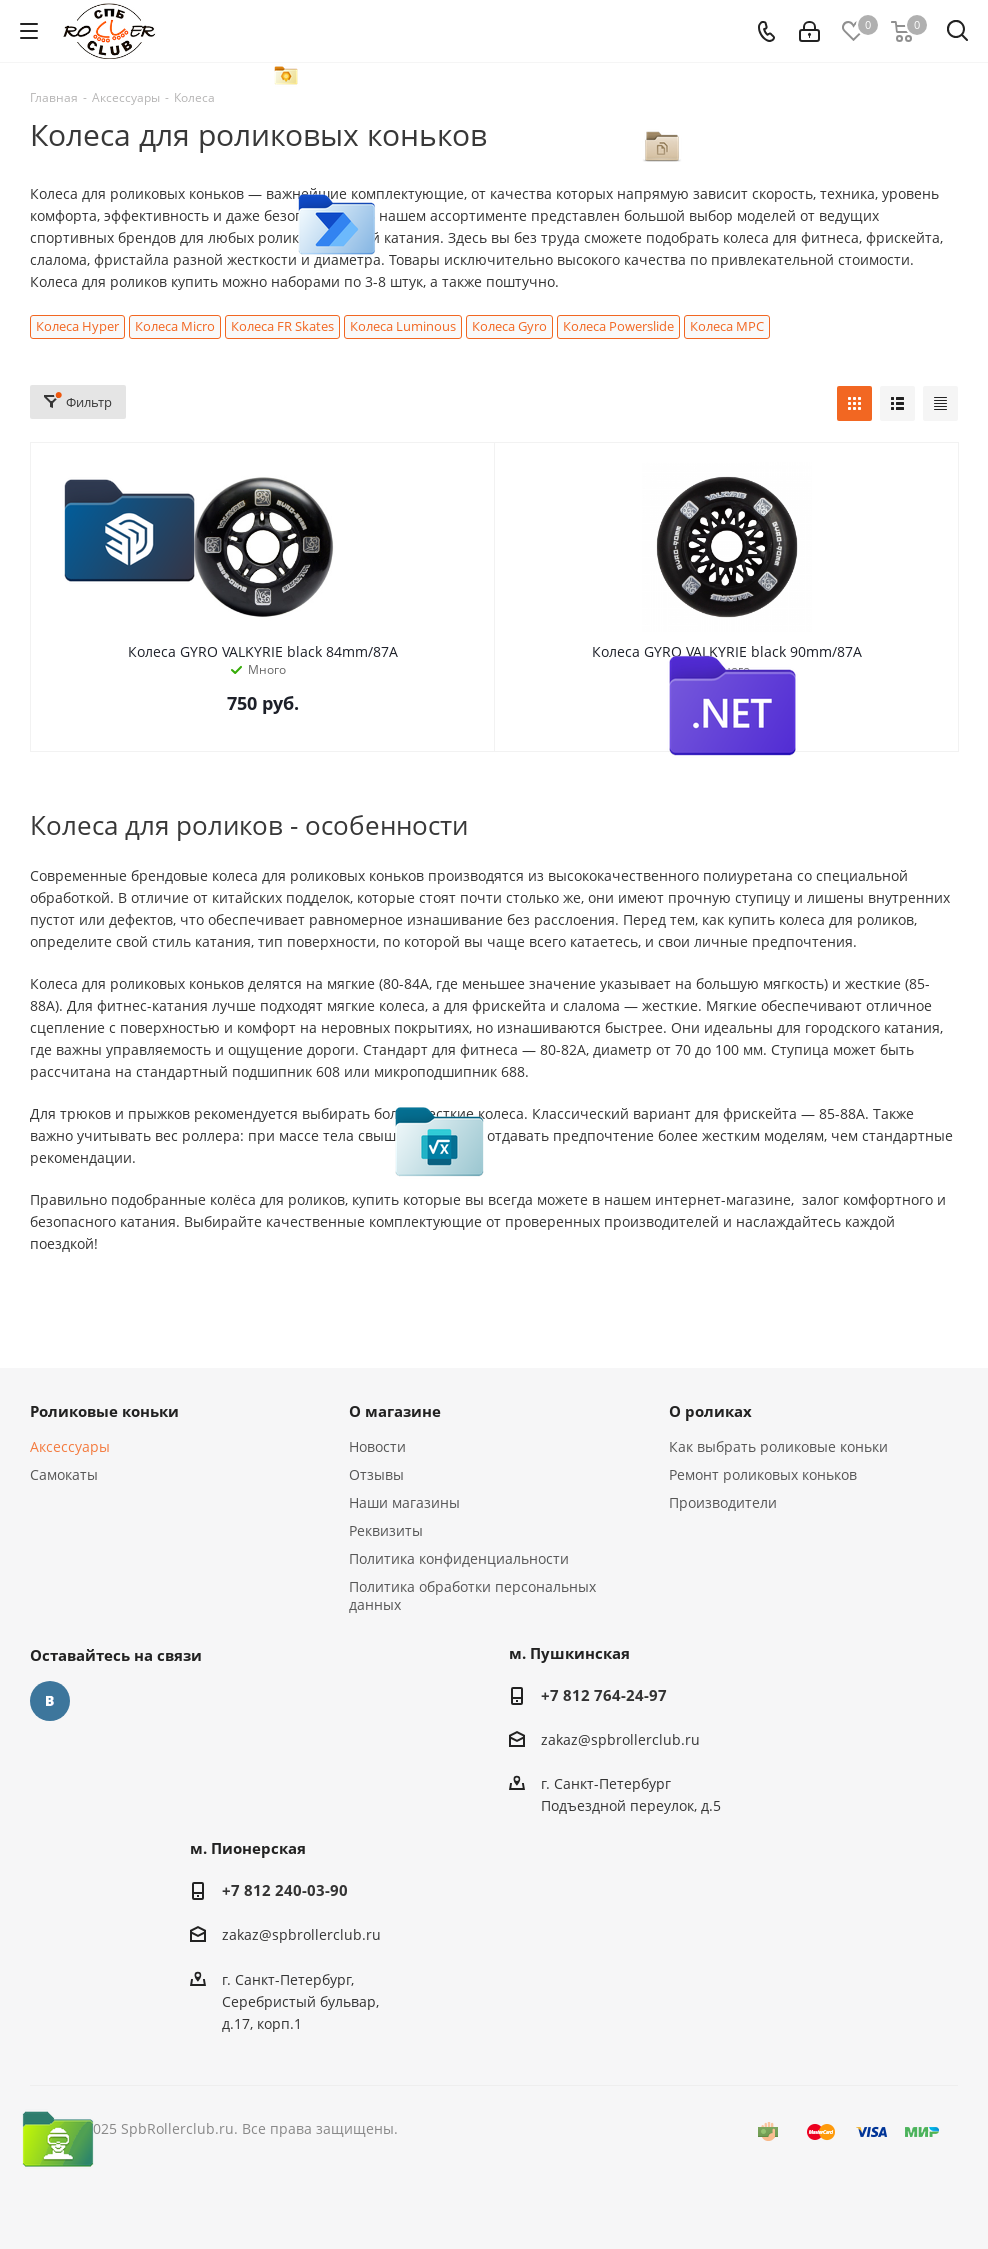  Describe the element at coordinates (129, 534) in the screenshot. I see `open sketchup project files folder` at that location.